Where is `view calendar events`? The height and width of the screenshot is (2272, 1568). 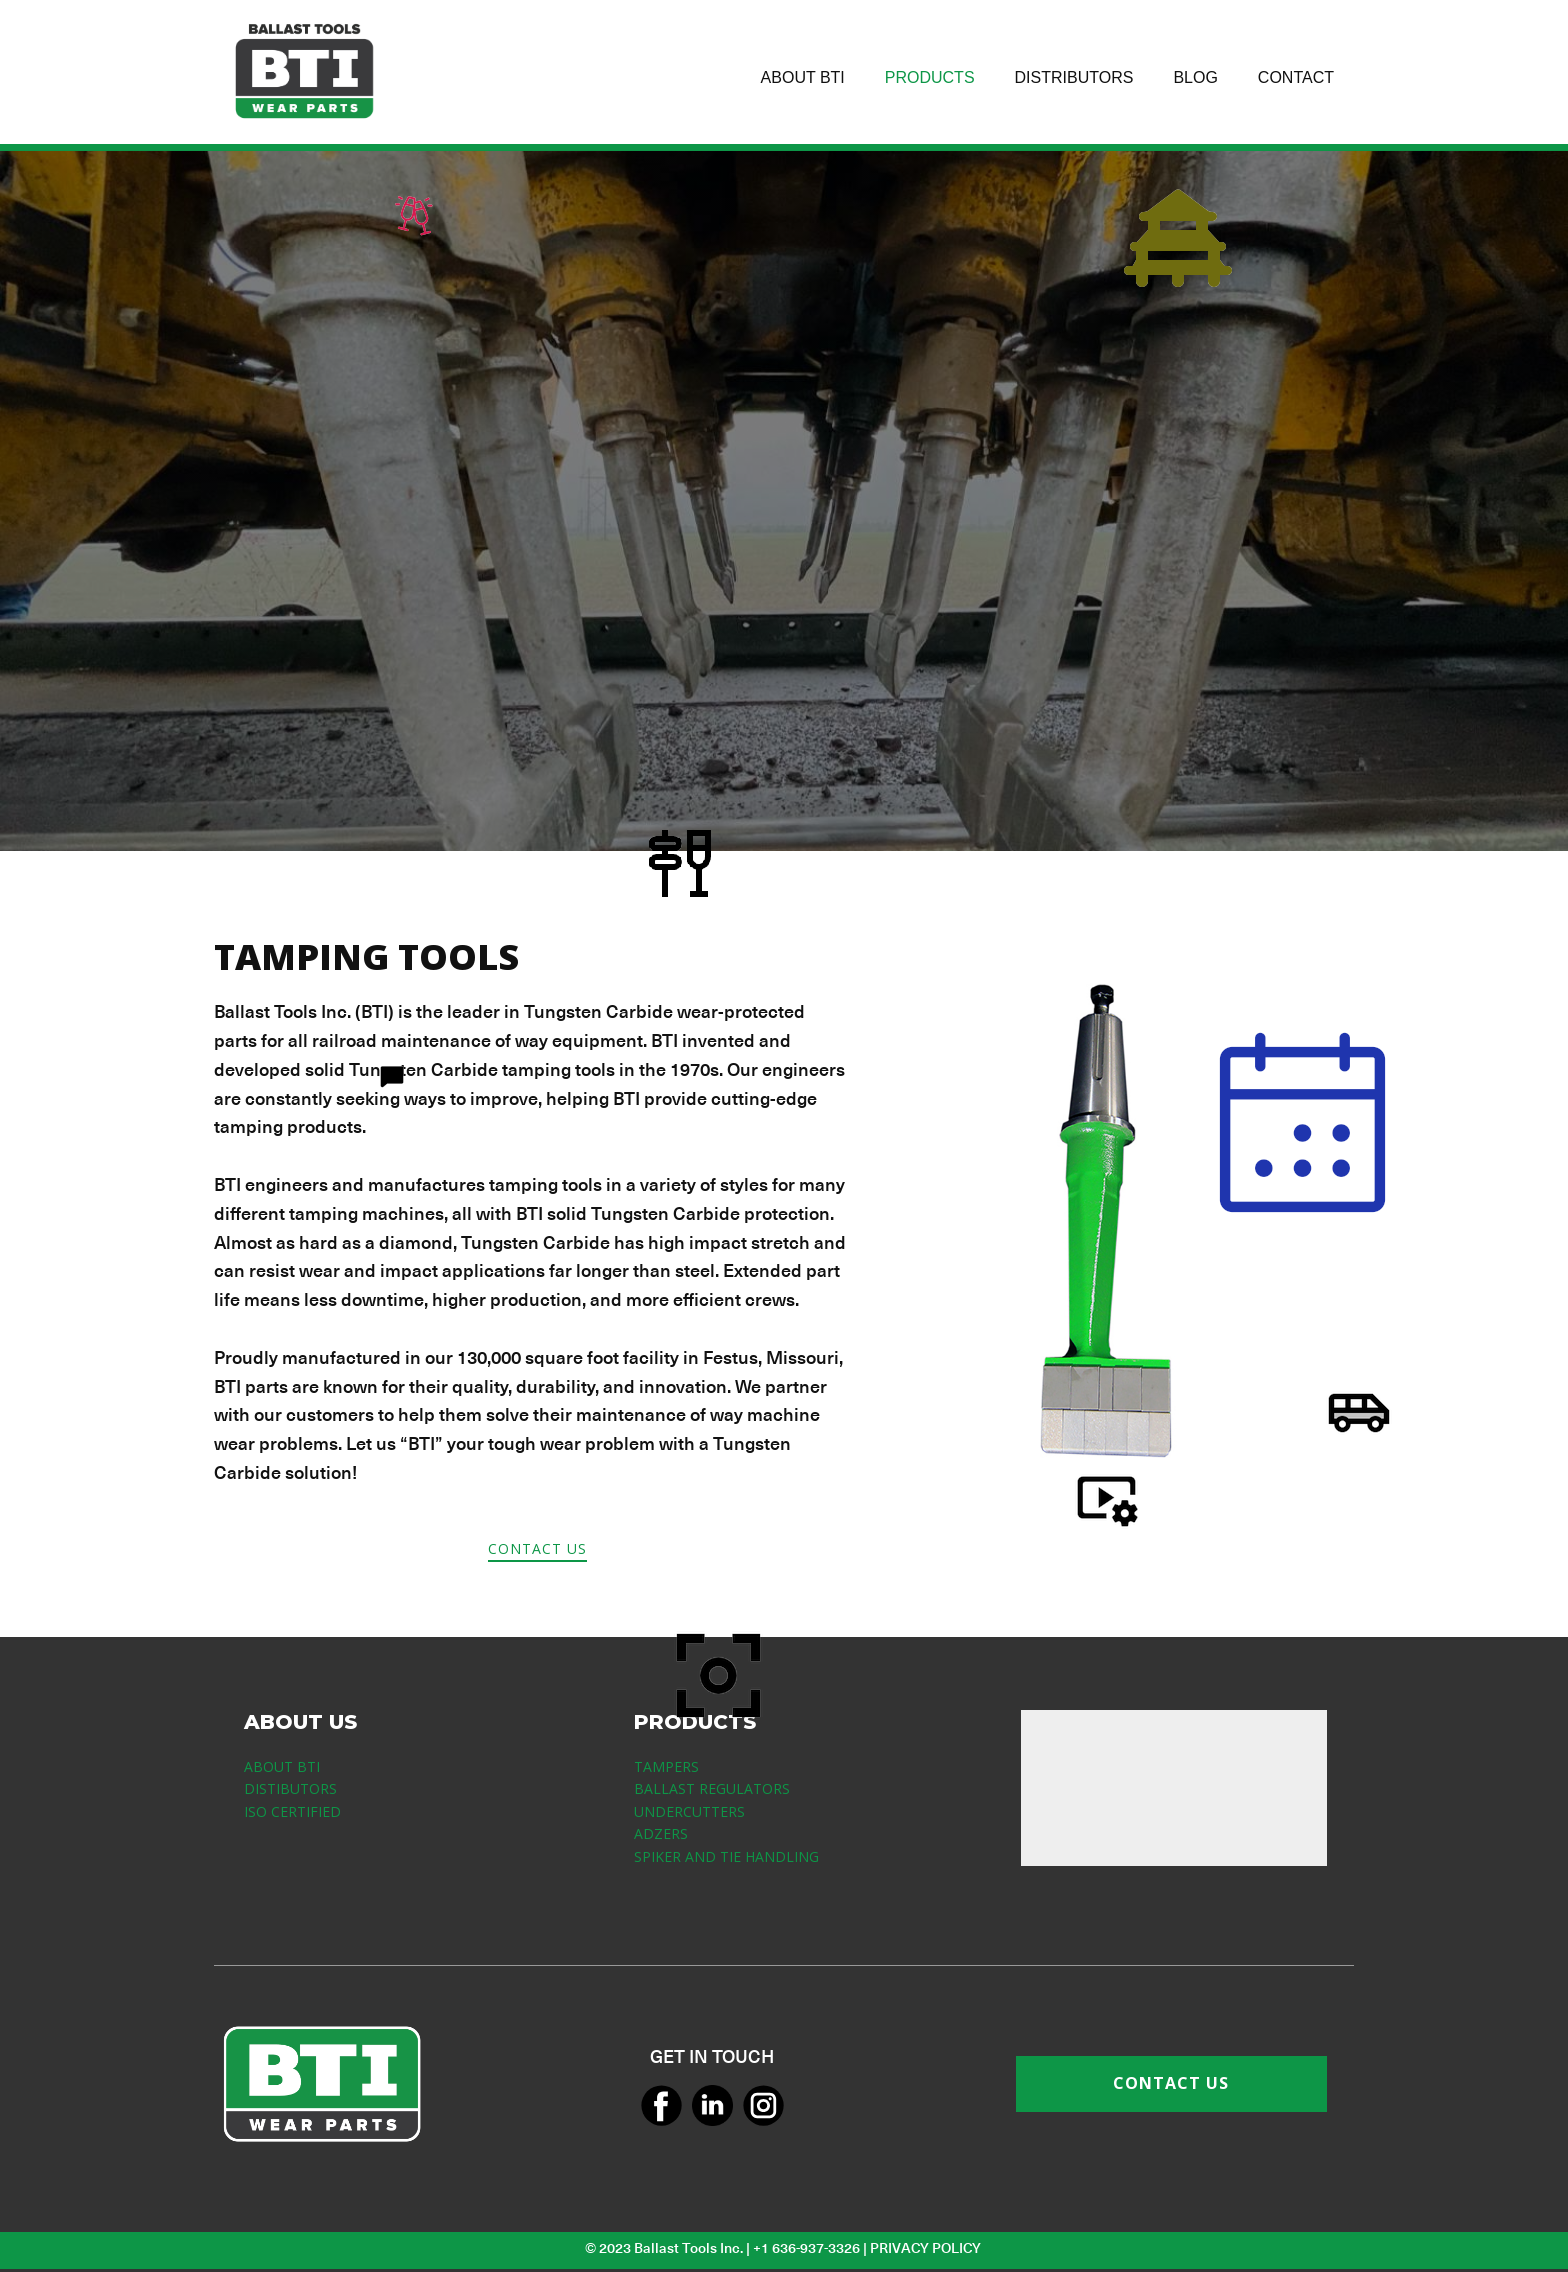
view calendar events is located at coordinates (1302, 1129).